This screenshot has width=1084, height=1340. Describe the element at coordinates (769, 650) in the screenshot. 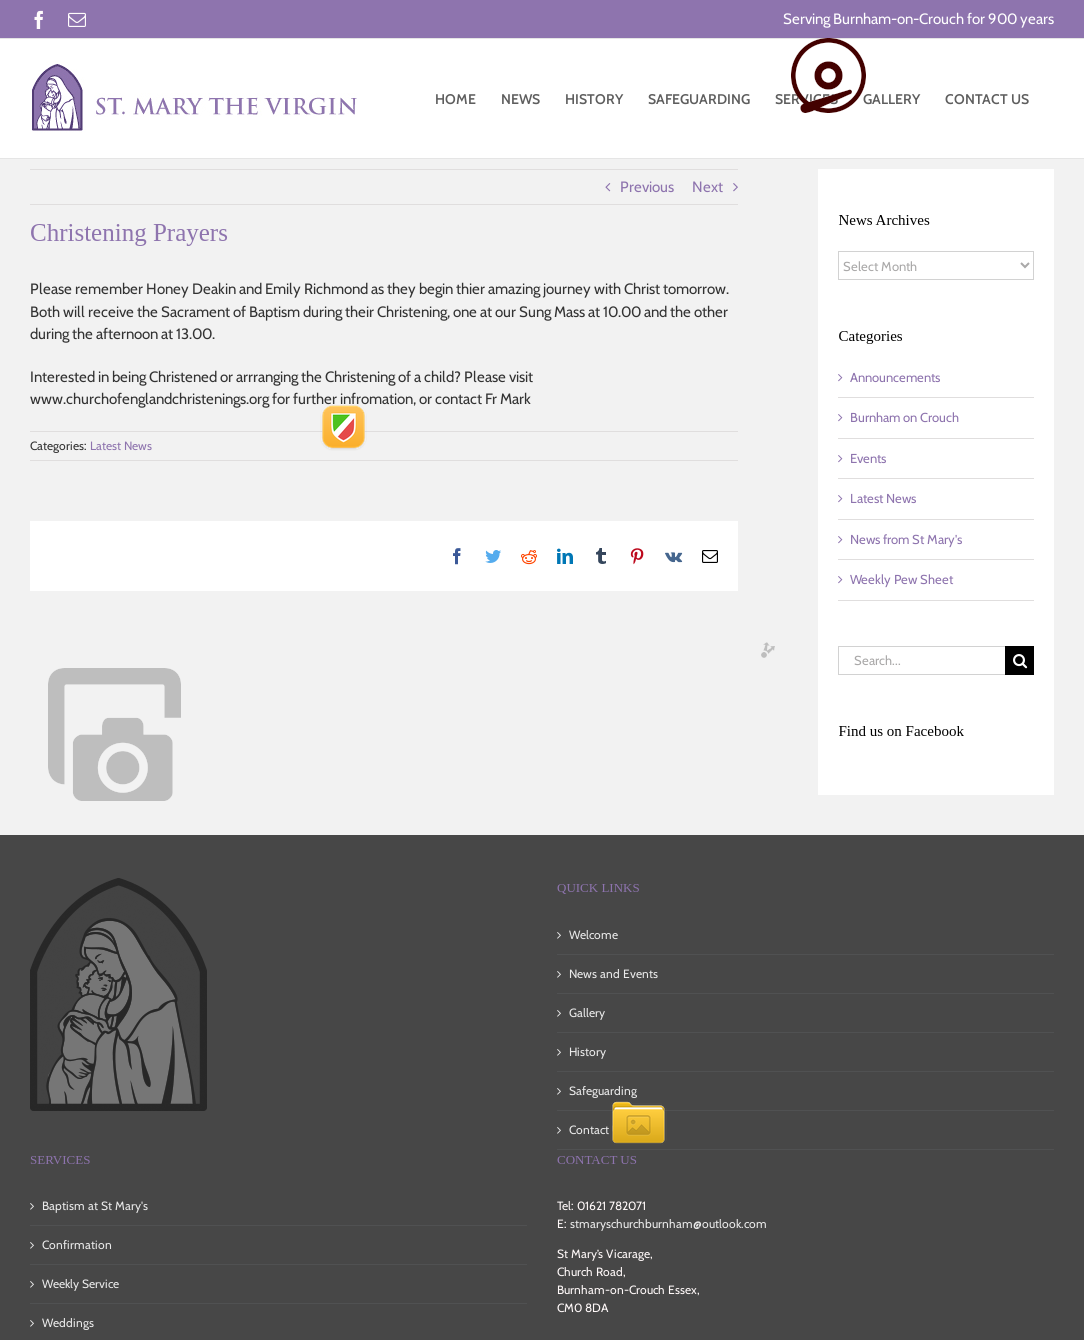

I see `share or send content to another app or device` at that location.